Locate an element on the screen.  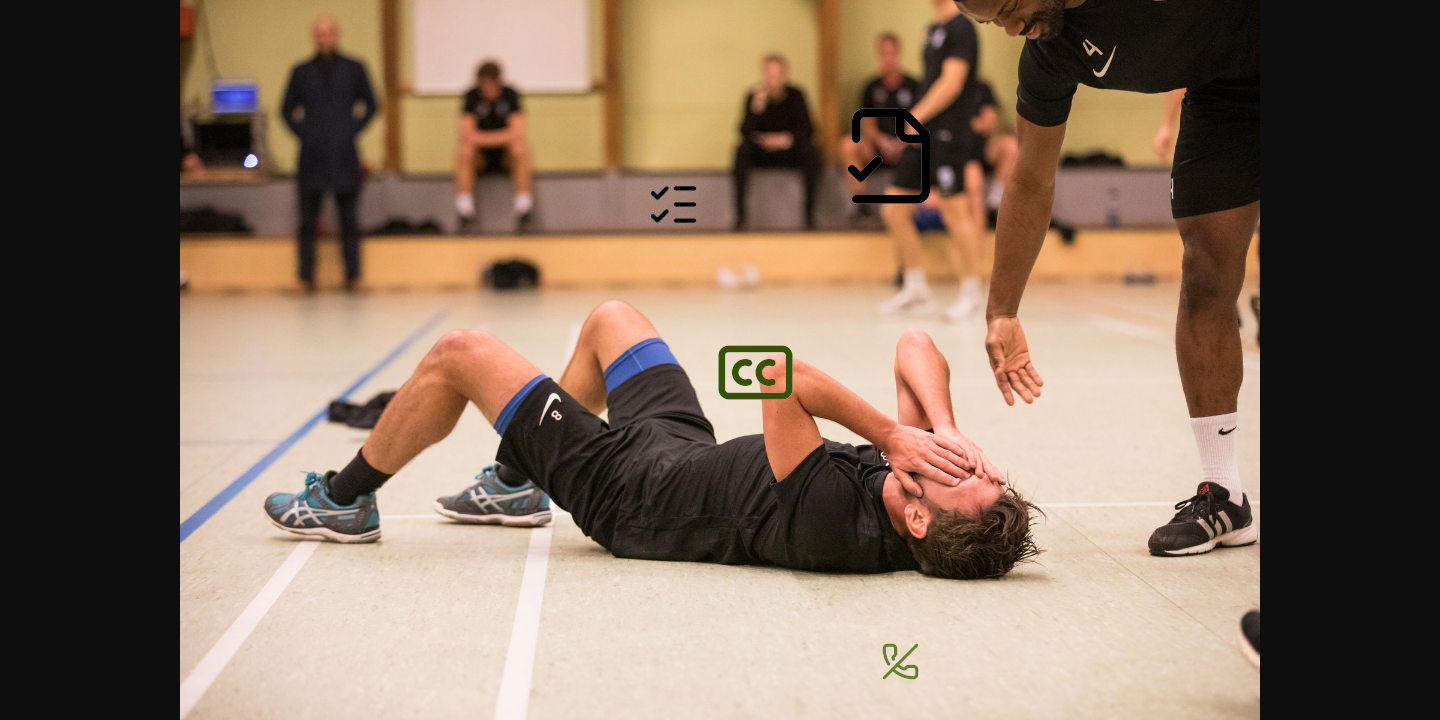
view completed tasks is located at coordinates (673, 204).